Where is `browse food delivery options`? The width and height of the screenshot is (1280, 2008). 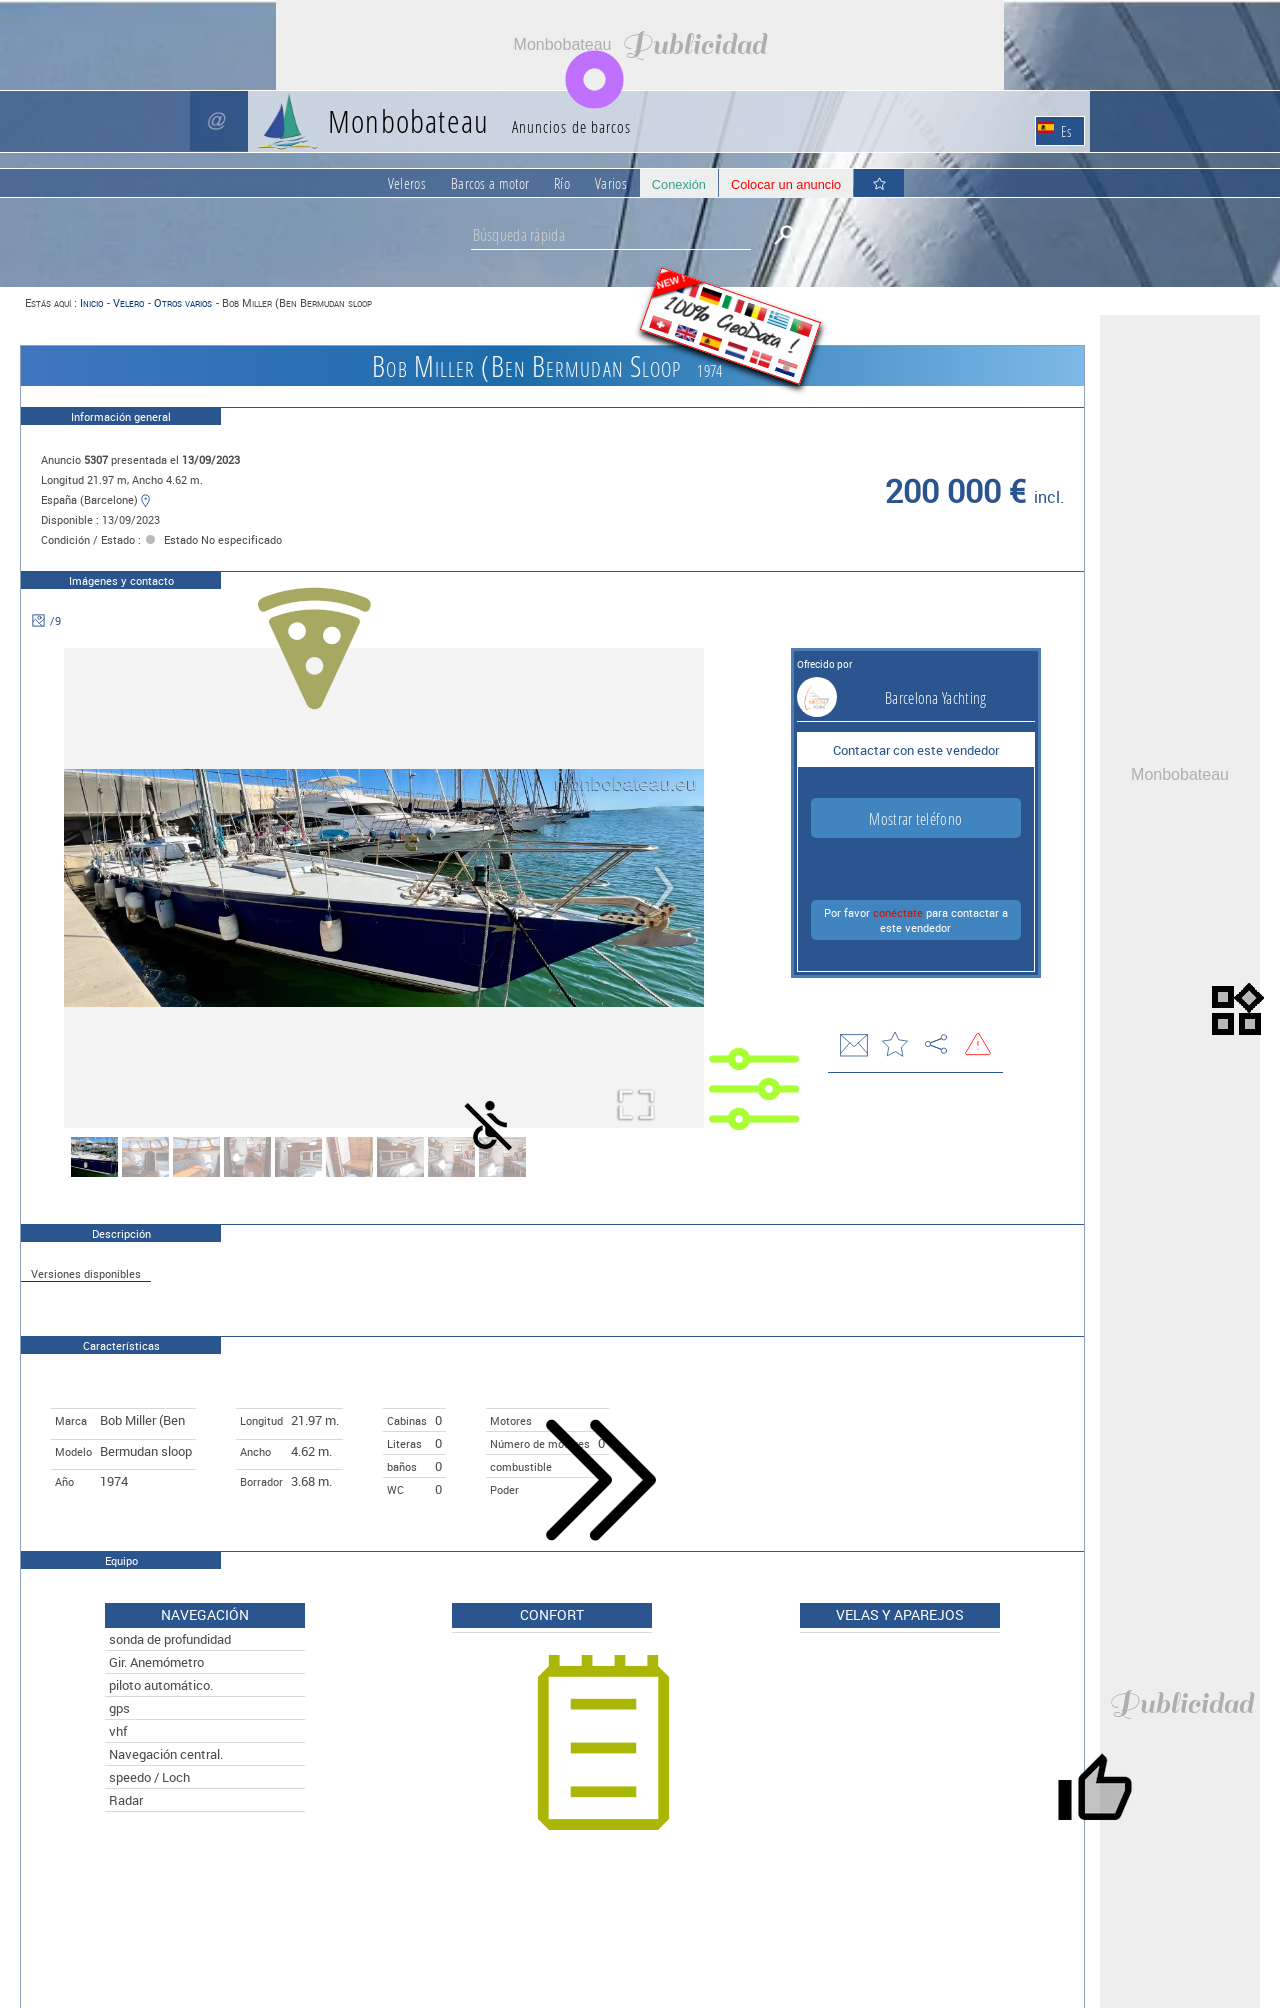
browse food delivery options is located at coordinates (314, 648).